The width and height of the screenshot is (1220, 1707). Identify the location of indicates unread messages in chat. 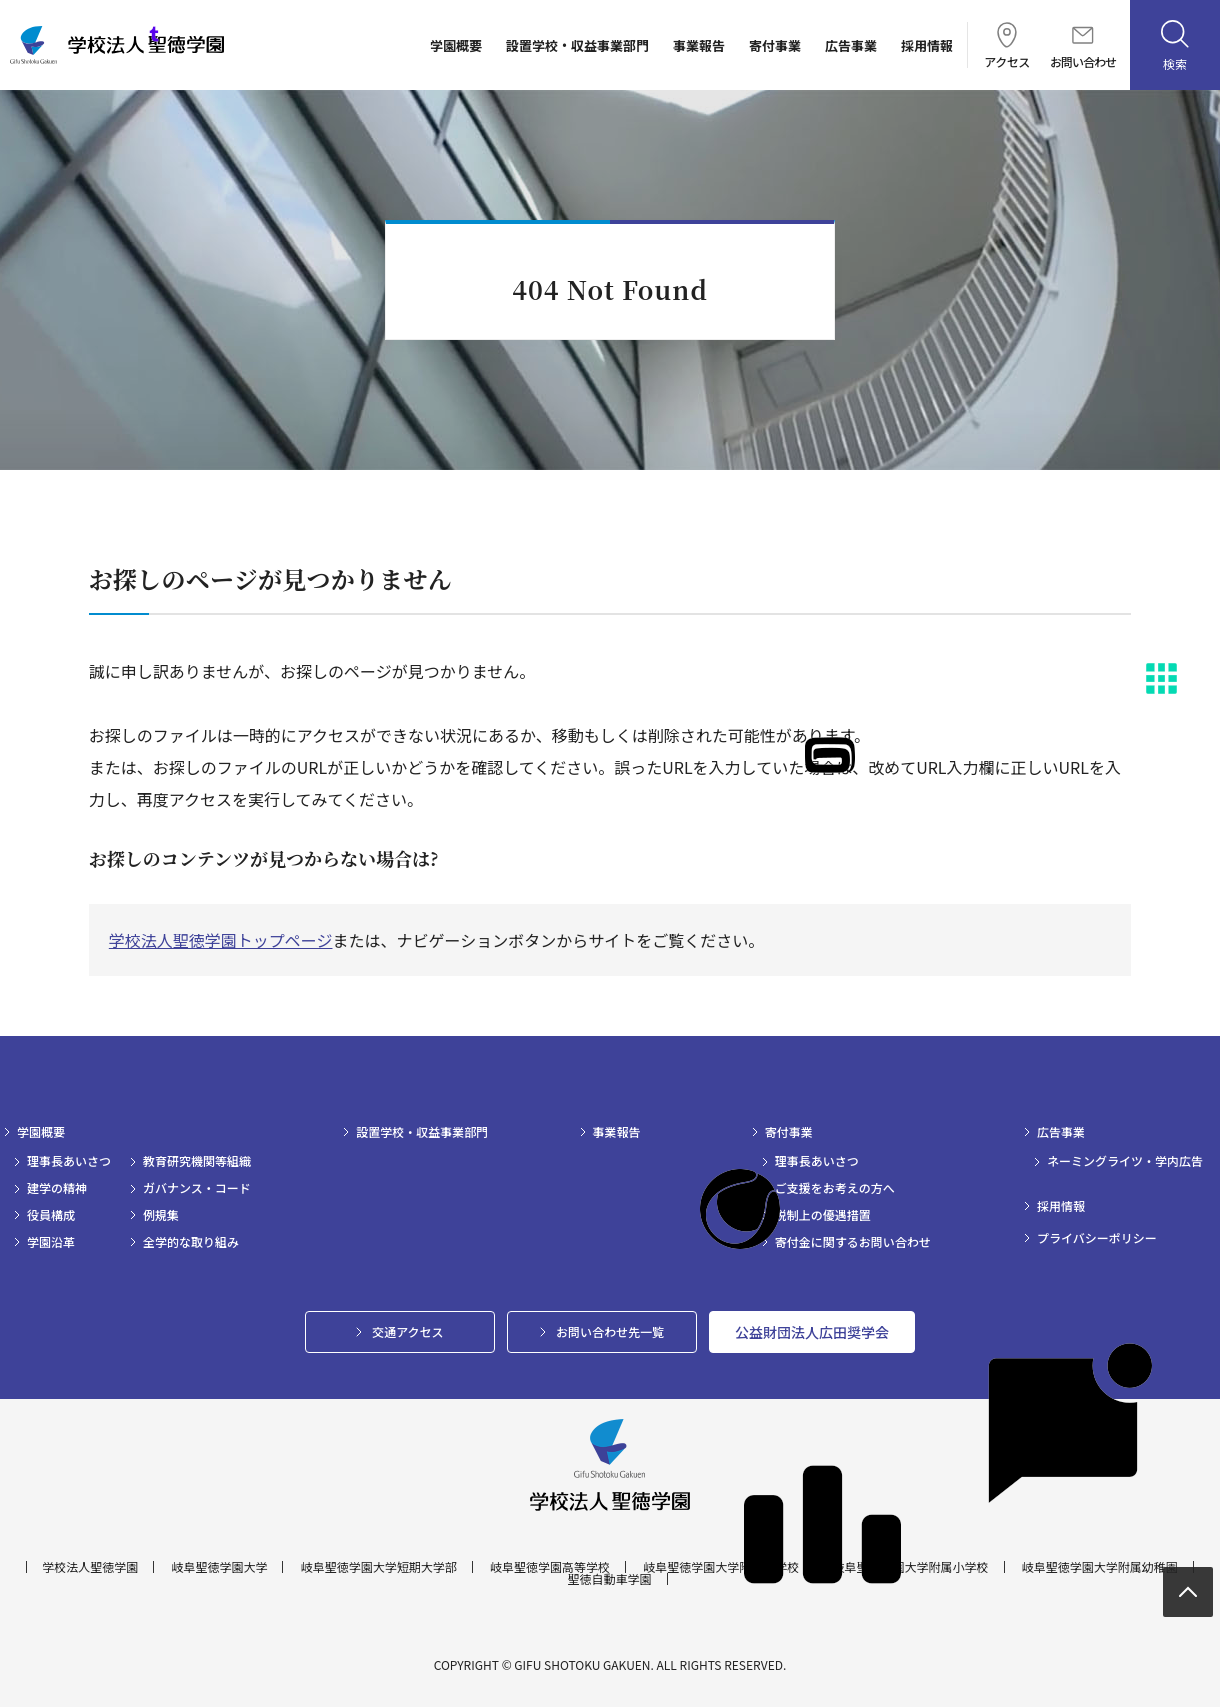
(1063, 1425).